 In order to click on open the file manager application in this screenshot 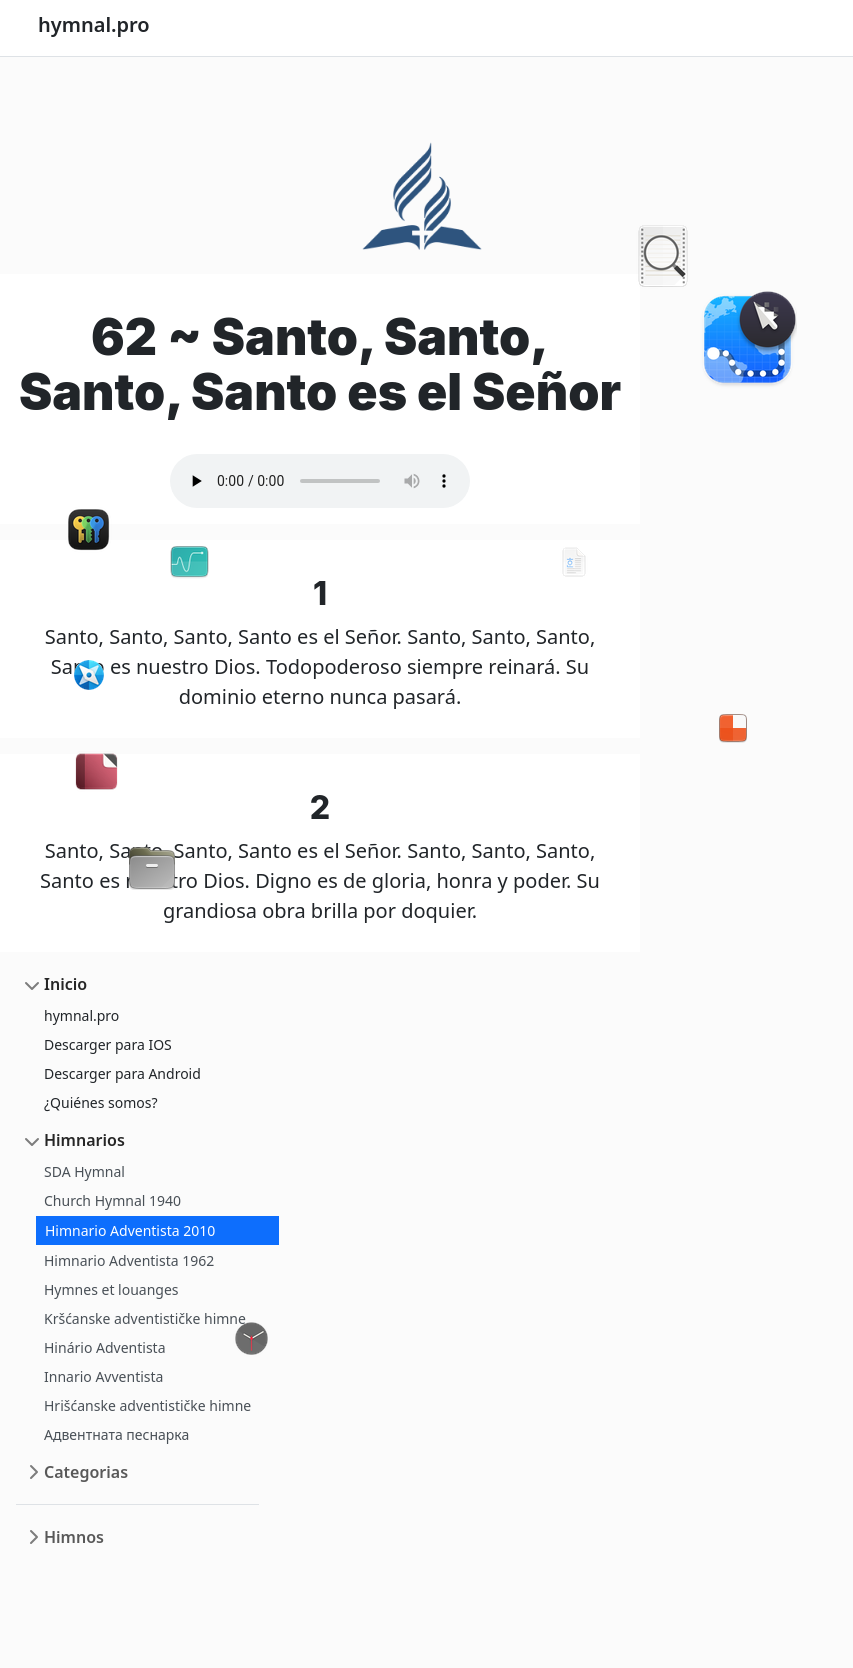, I will do `click(152, 868)`.